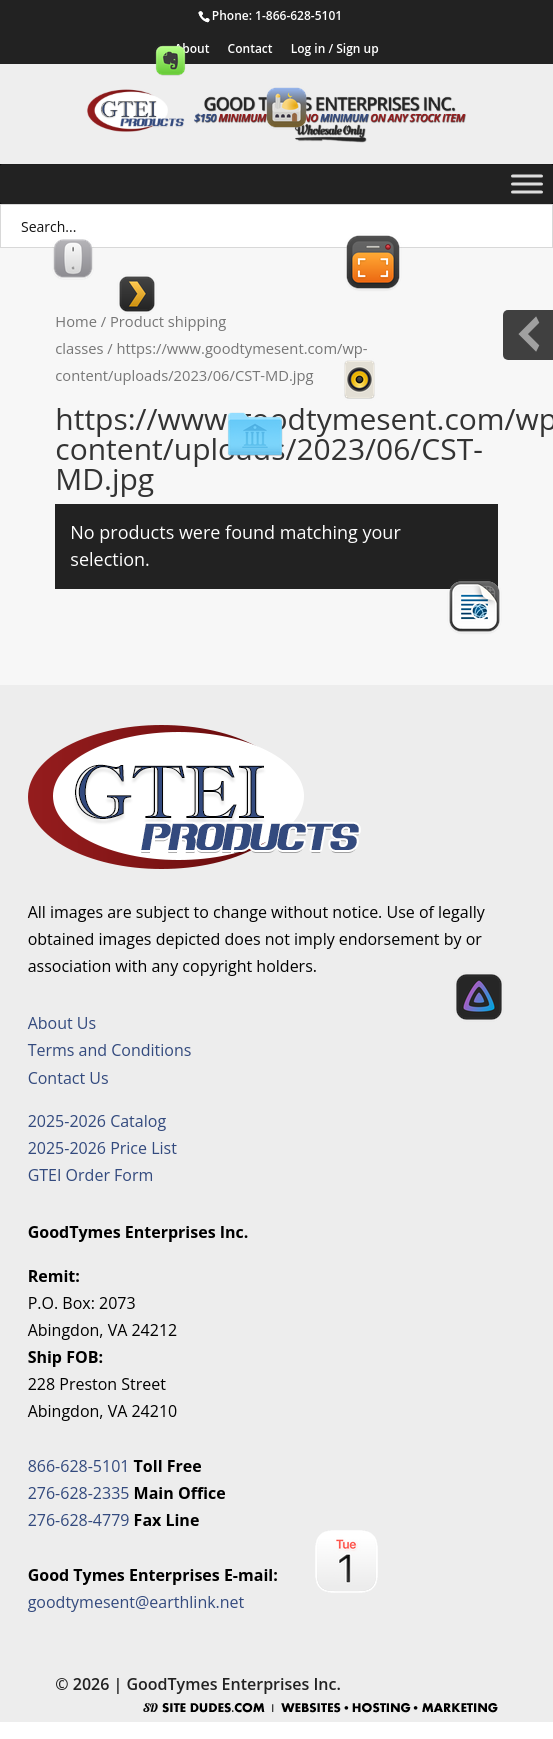 The height and width of the screenshot is (1739, 553). I want to click on open plex media player, so click(137, 294).